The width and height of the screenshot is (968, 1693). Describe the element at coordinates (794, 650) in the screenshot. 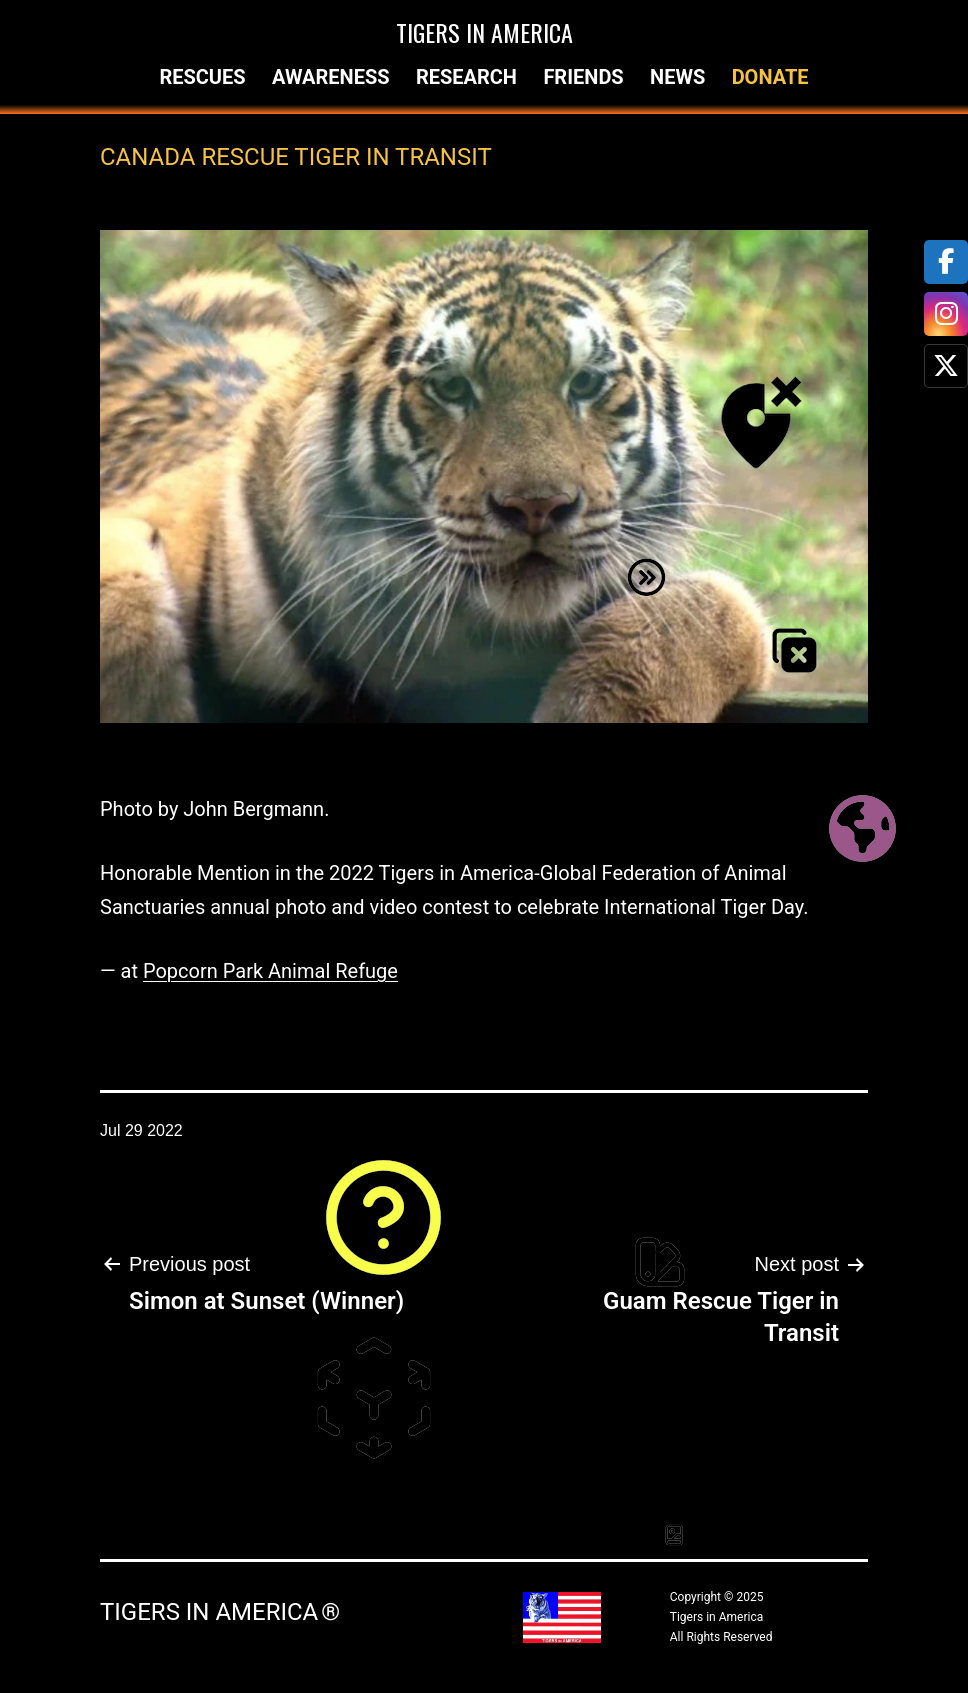

I see `cancel or remove copied content` at that location.